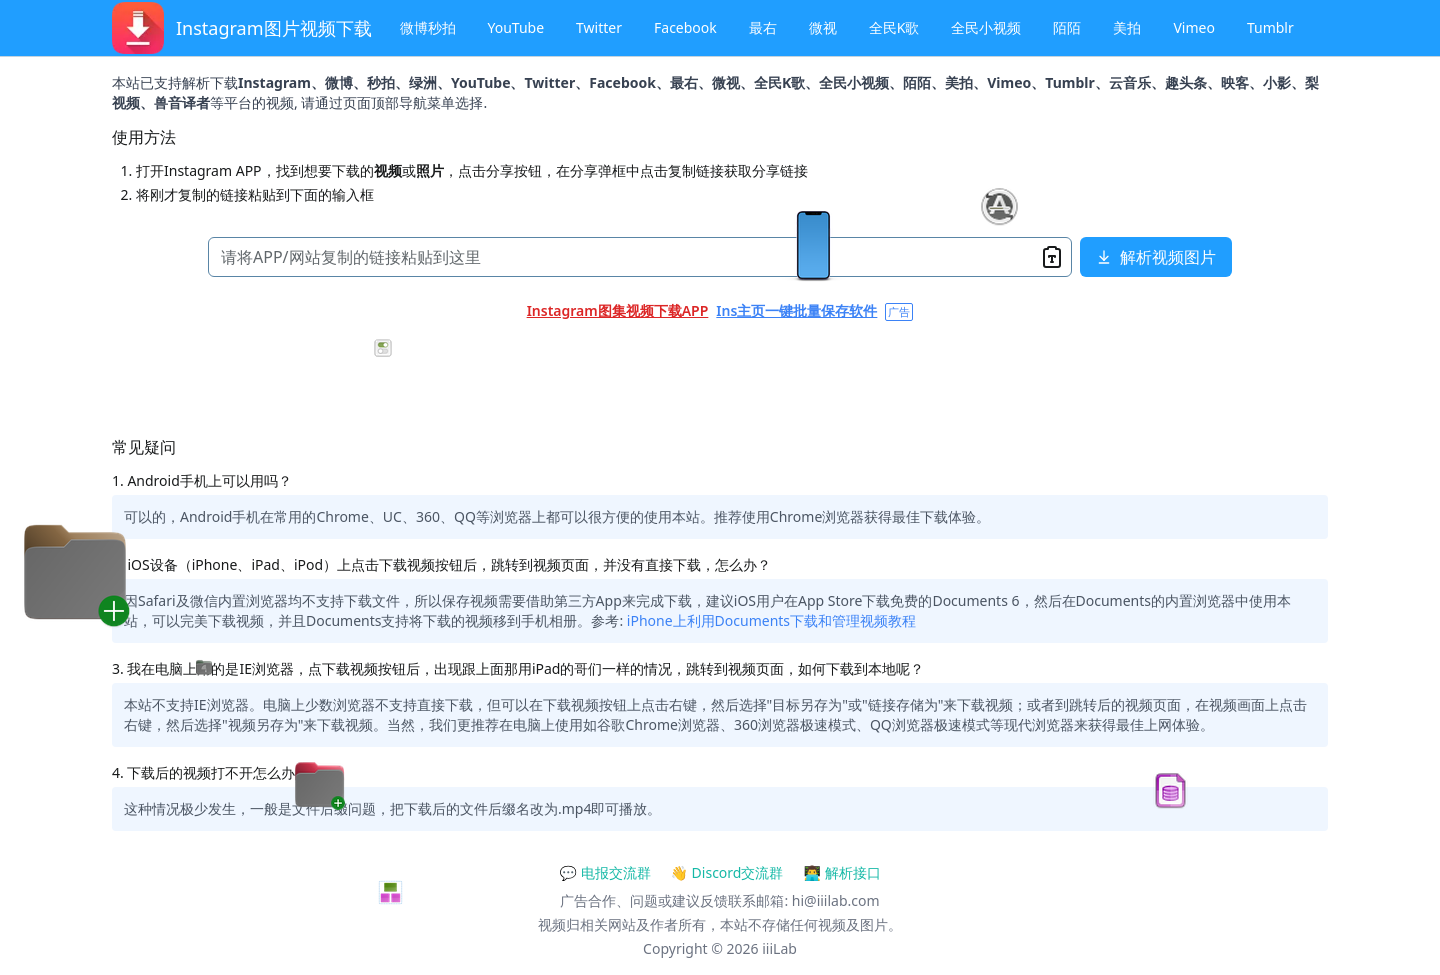  Describe the element at coordinates (1170, 790) in the screenshot. I see `open an opendocument database file` at that location.